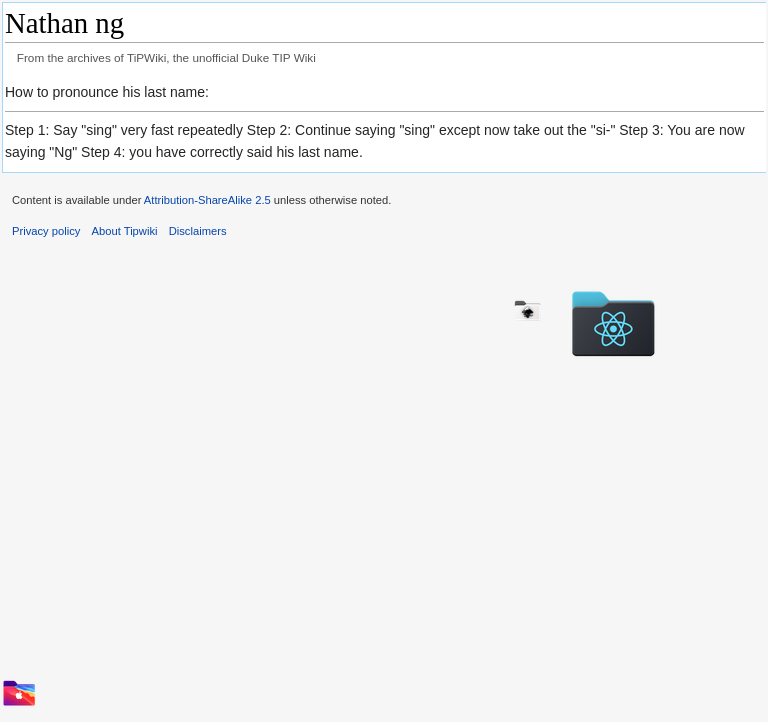 The height and width of the screenshot is (722, 768). I want to click on open react project folder, so click(613, 326).